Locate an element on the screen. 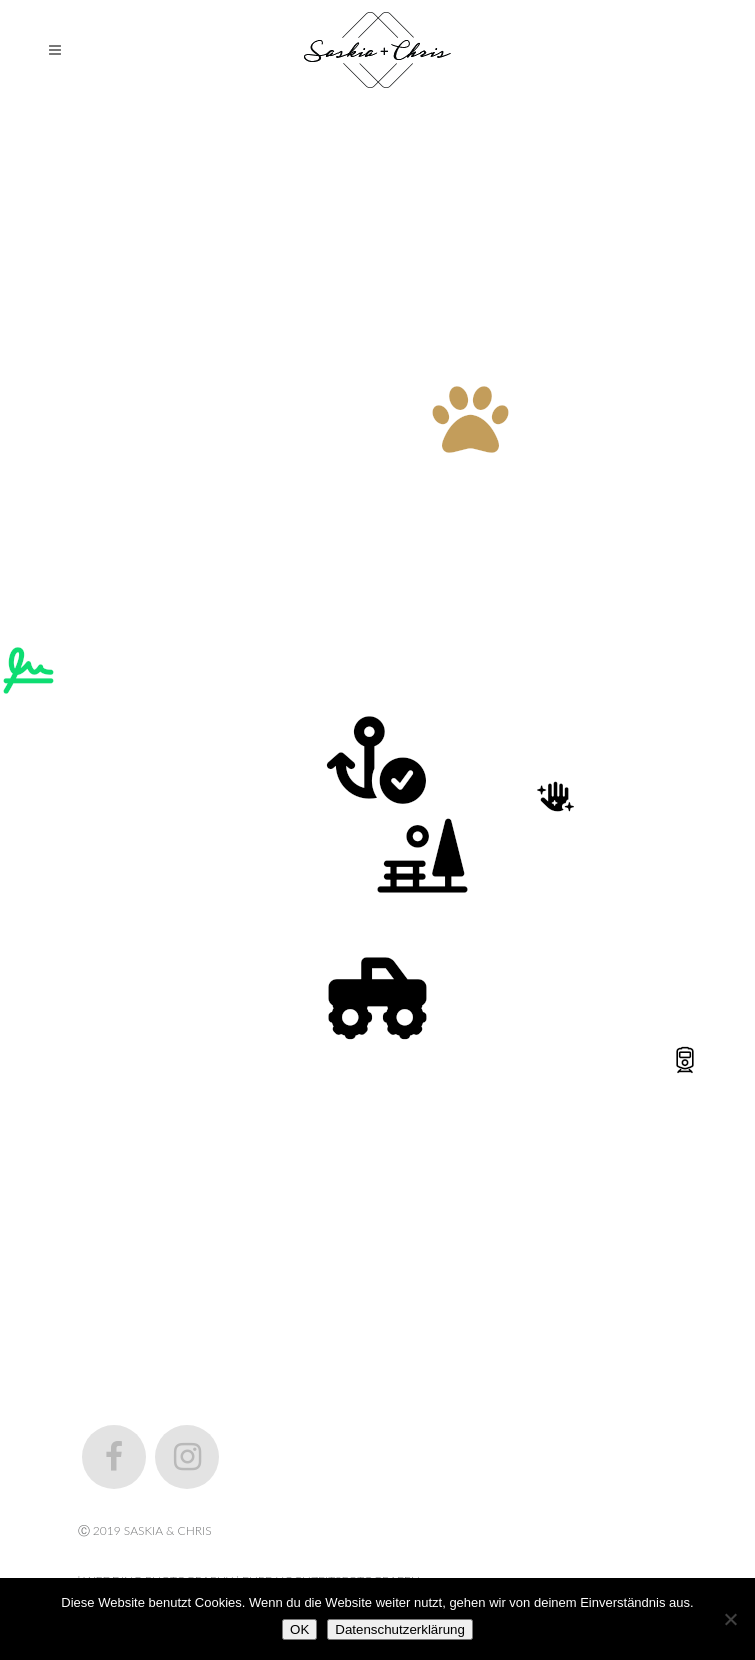 The height and width of the screenshot is (1660, 755). access pet-related features or settings is located at coordinates (470, 419).